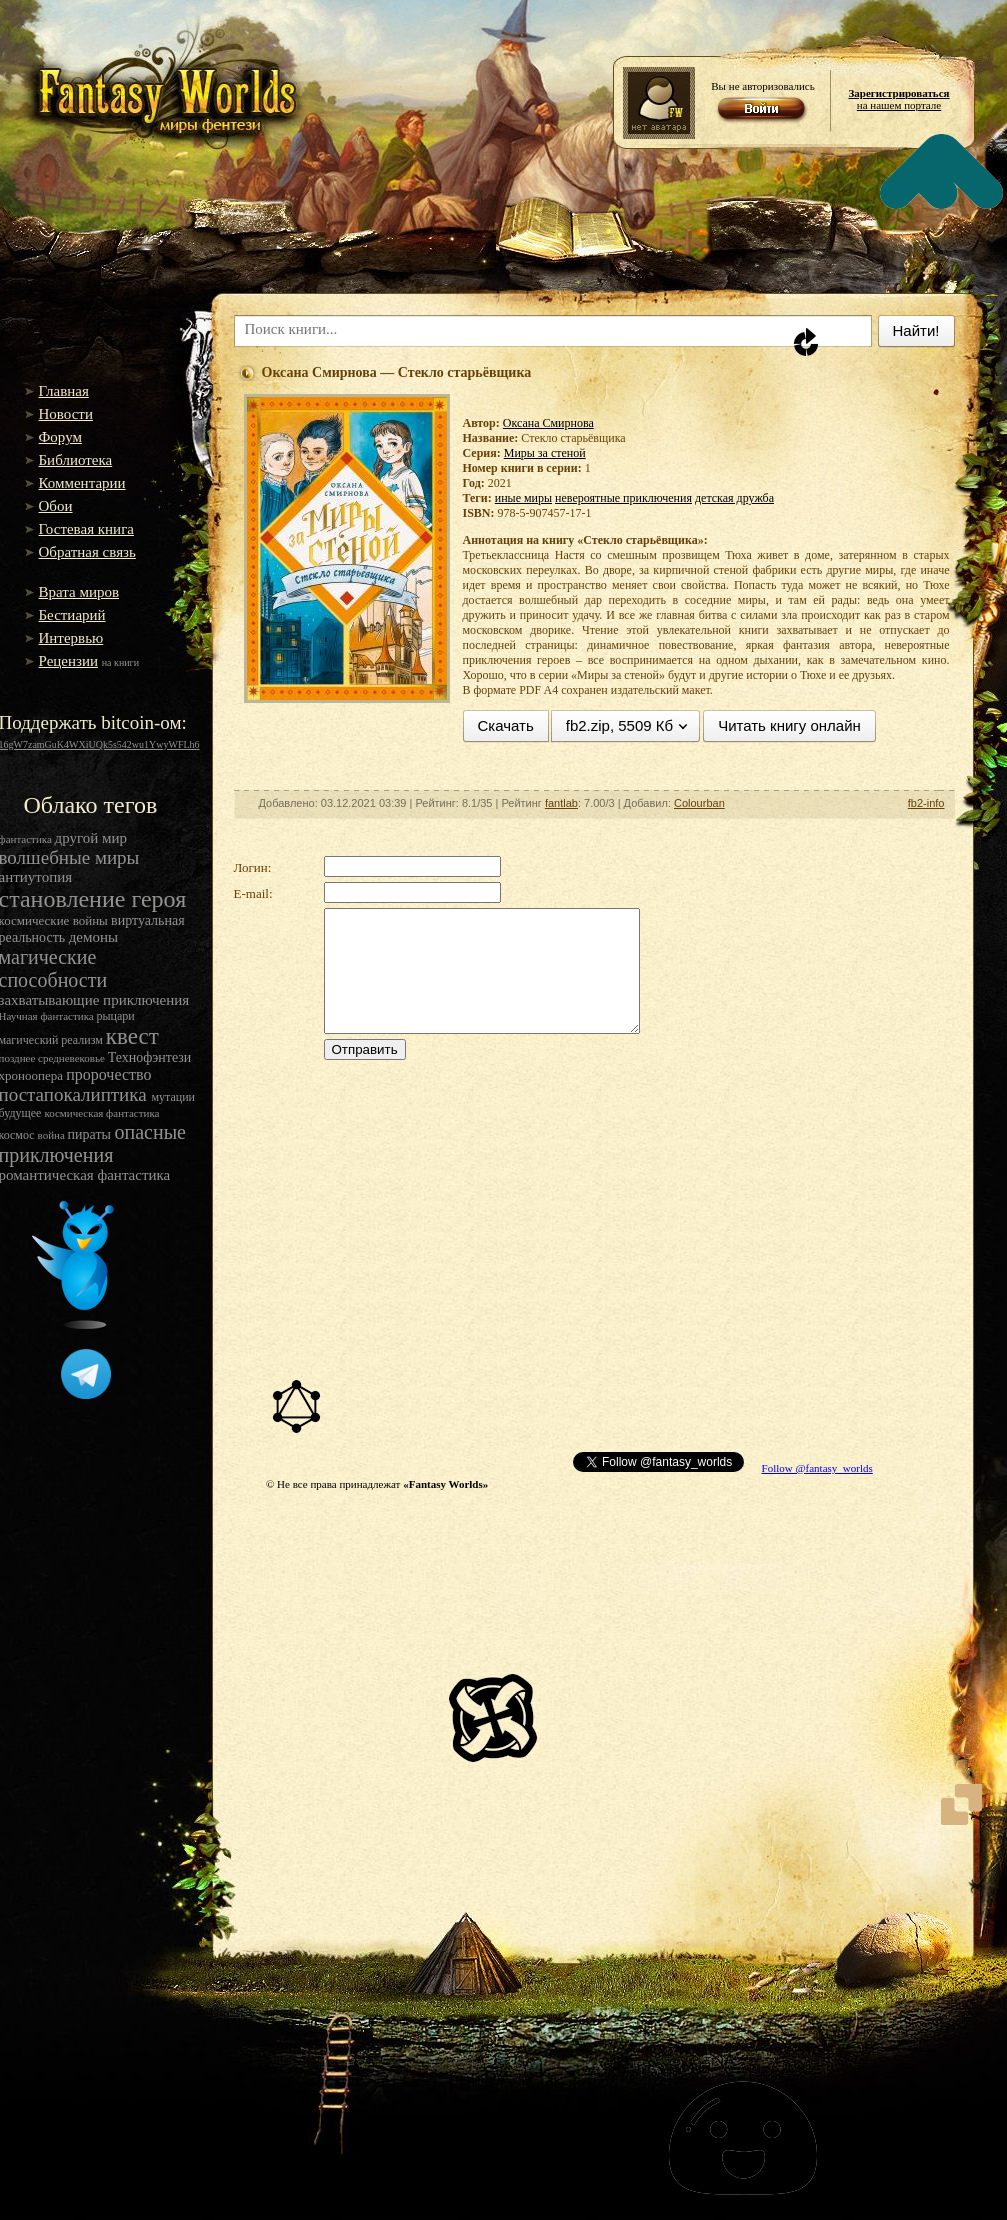 Image resolution: width=1007 pixels, height=2220 pixels. What do you see at coordinates (296, 1406) in the screenshot?
I see `graphql api or technology indicator` at bounding box center [296, 1406].